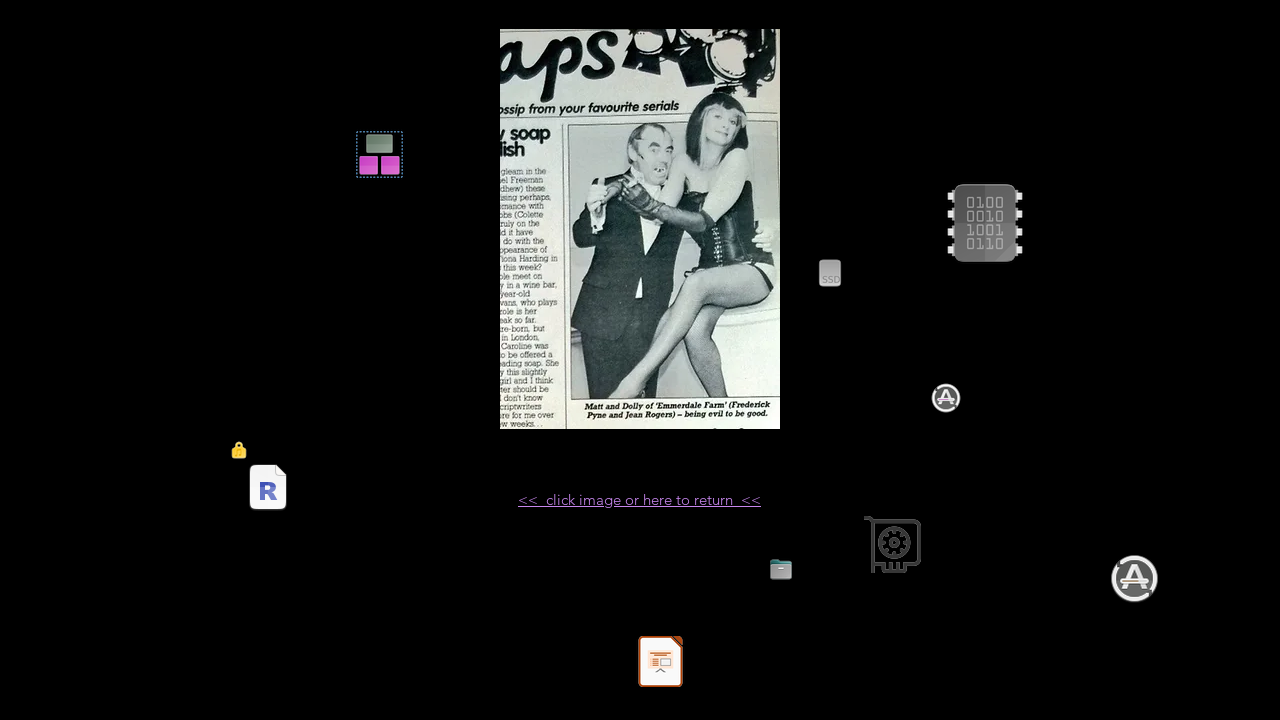 The image size is (1280, 720). I want to click on open the file manager application, so click(781, 569).